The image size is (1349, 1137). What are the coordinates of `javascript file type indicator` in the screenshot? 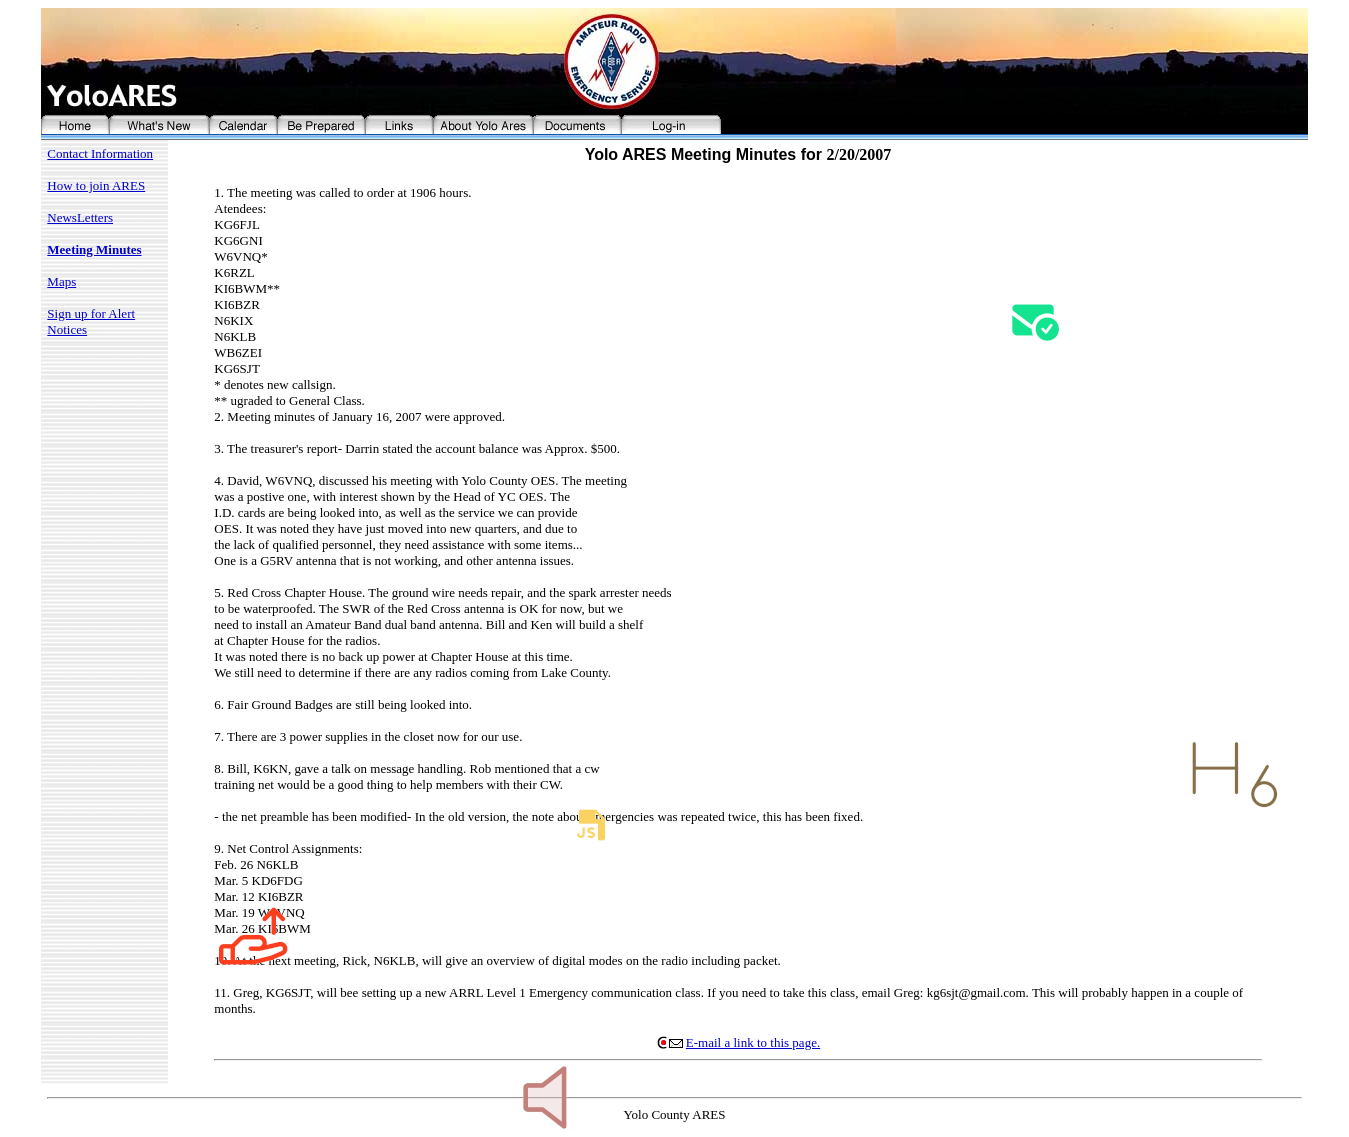 It's located at (592, 825).